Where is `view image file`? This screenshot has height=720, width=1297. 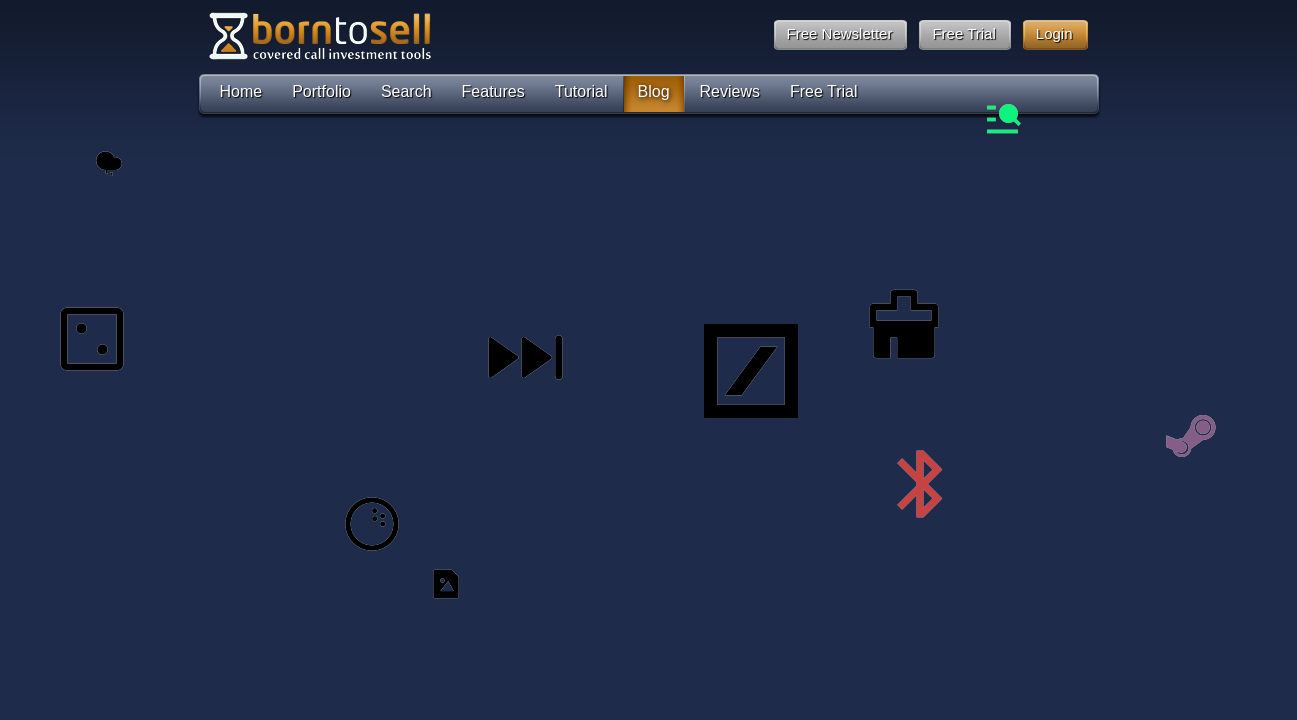
view image file is located at coordinates (446, 584).